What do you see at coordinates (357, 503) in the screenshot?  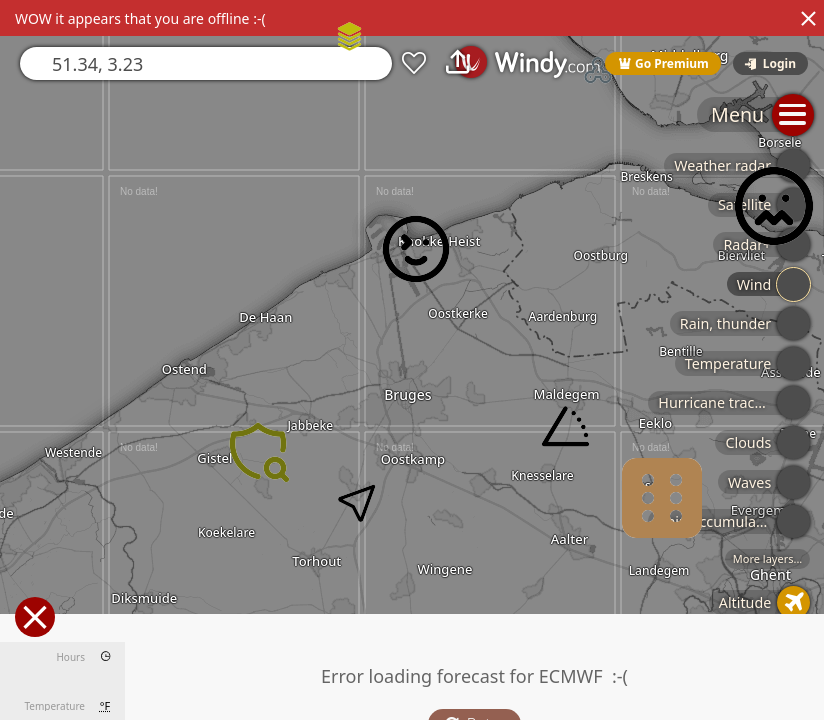 I see `share your current location` at bounding box center [357, 503].